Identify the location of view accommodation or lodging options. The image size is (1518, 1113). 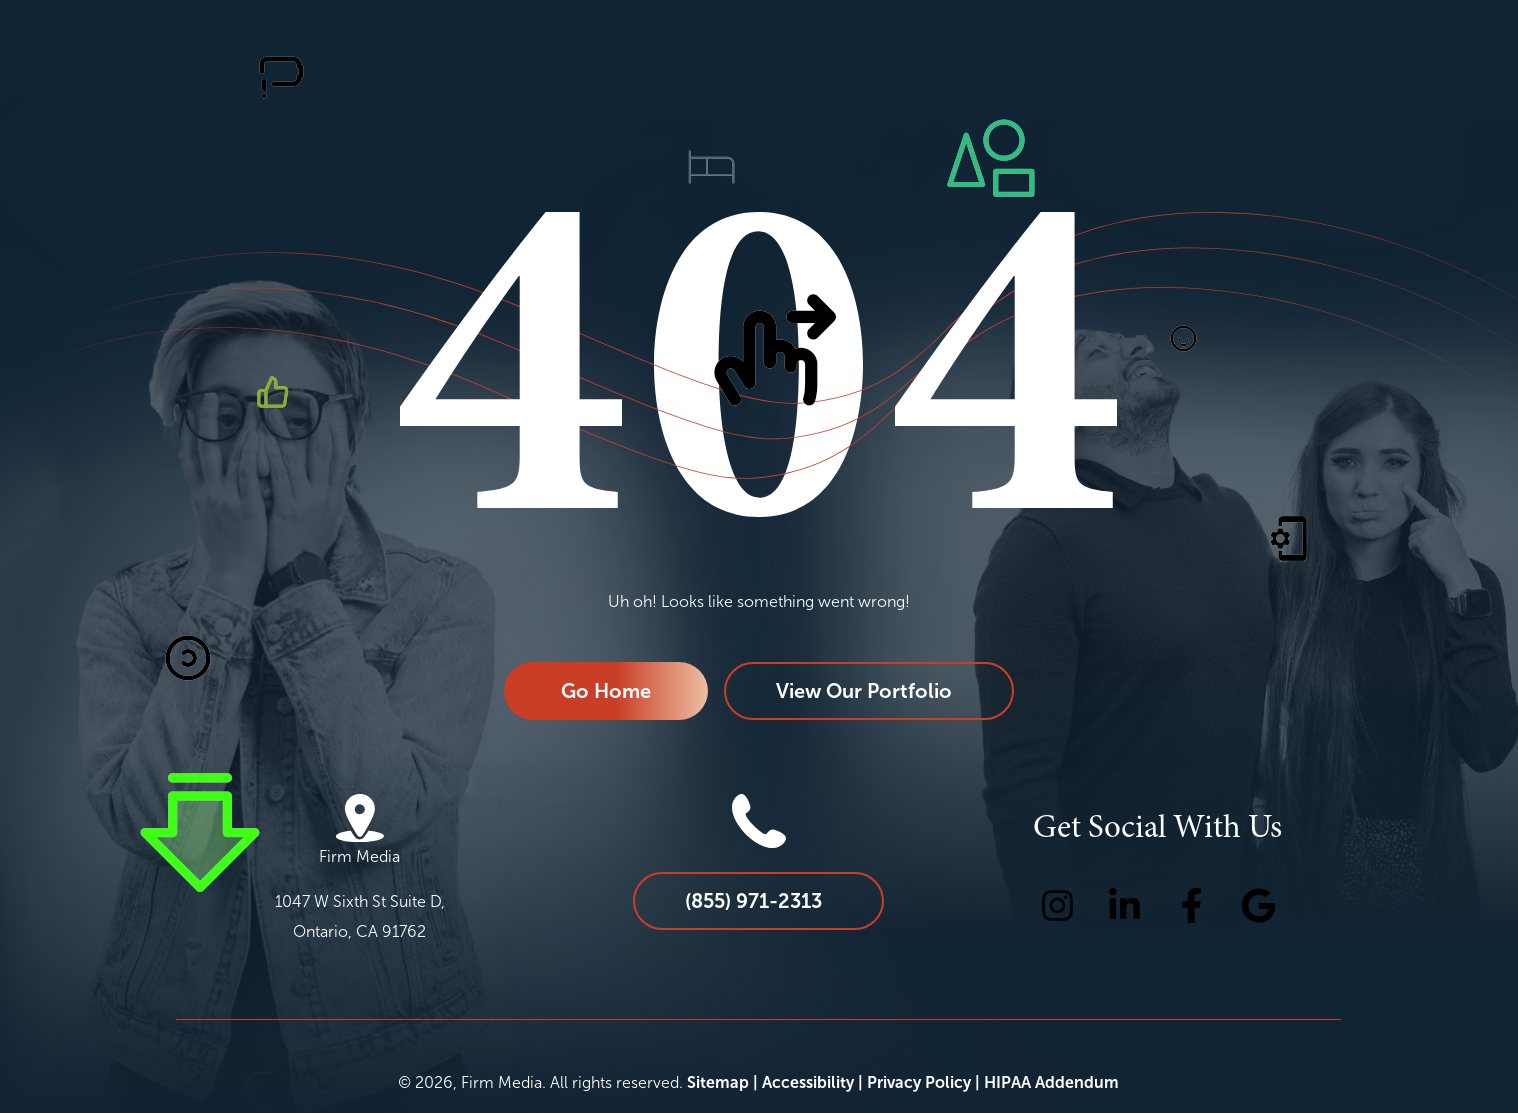
(710, 167).